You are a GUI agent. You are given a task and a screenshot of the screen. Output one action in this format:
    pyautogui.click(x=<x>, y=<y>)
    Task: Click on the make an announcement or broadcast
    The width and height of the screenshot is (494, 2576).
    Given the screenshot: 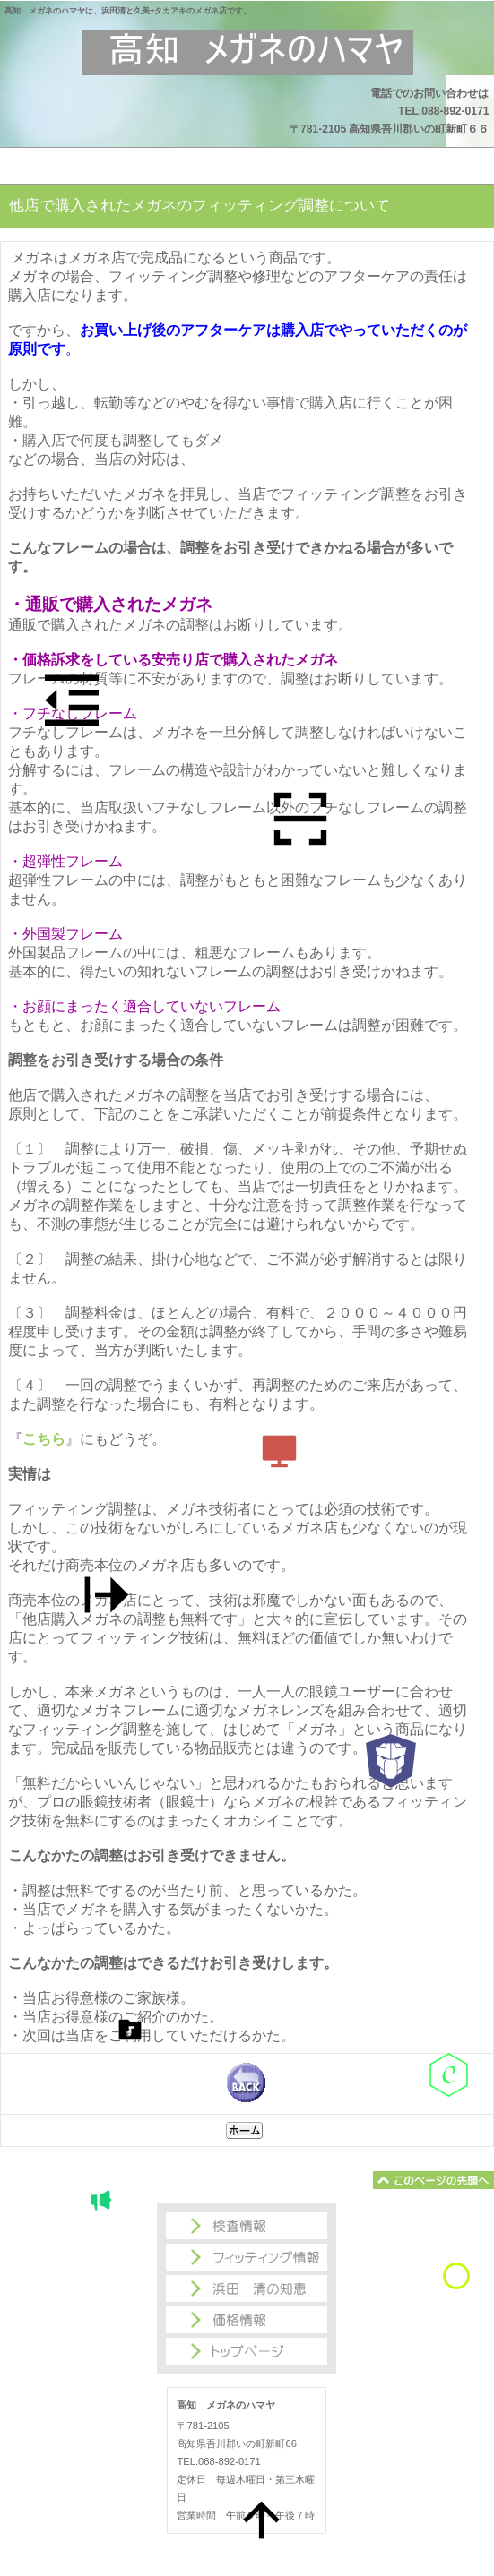 What is the action you would take?
    pyautogui.click(x=100, y=2200)
    